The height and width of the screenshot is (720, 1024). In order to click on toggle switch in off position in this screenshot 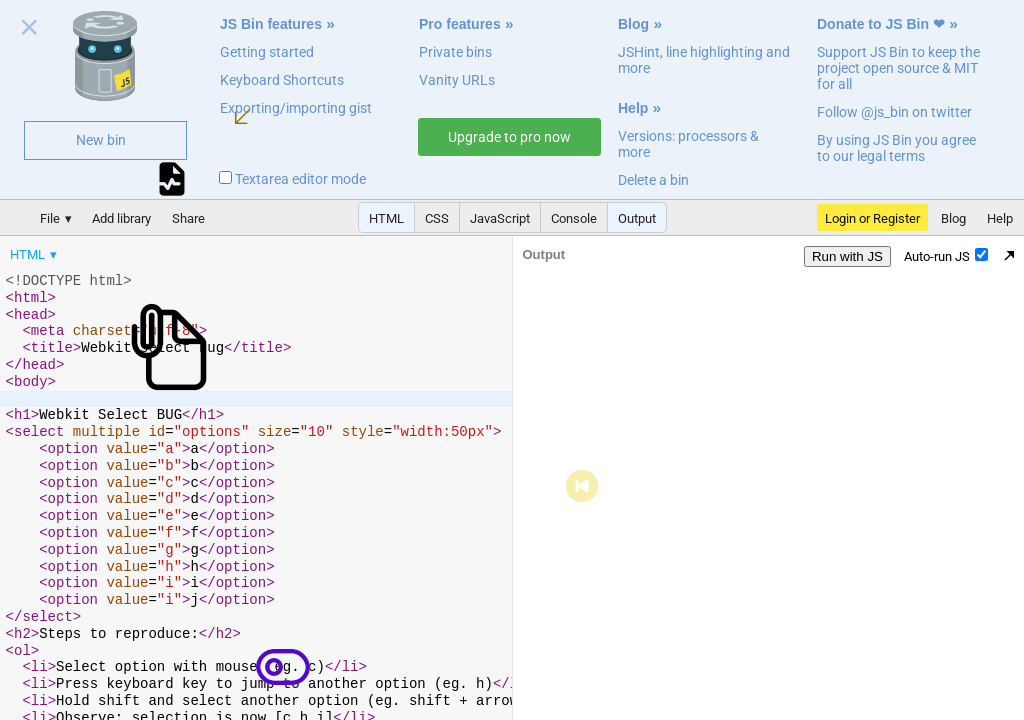, I will do `click(283, 667)`.